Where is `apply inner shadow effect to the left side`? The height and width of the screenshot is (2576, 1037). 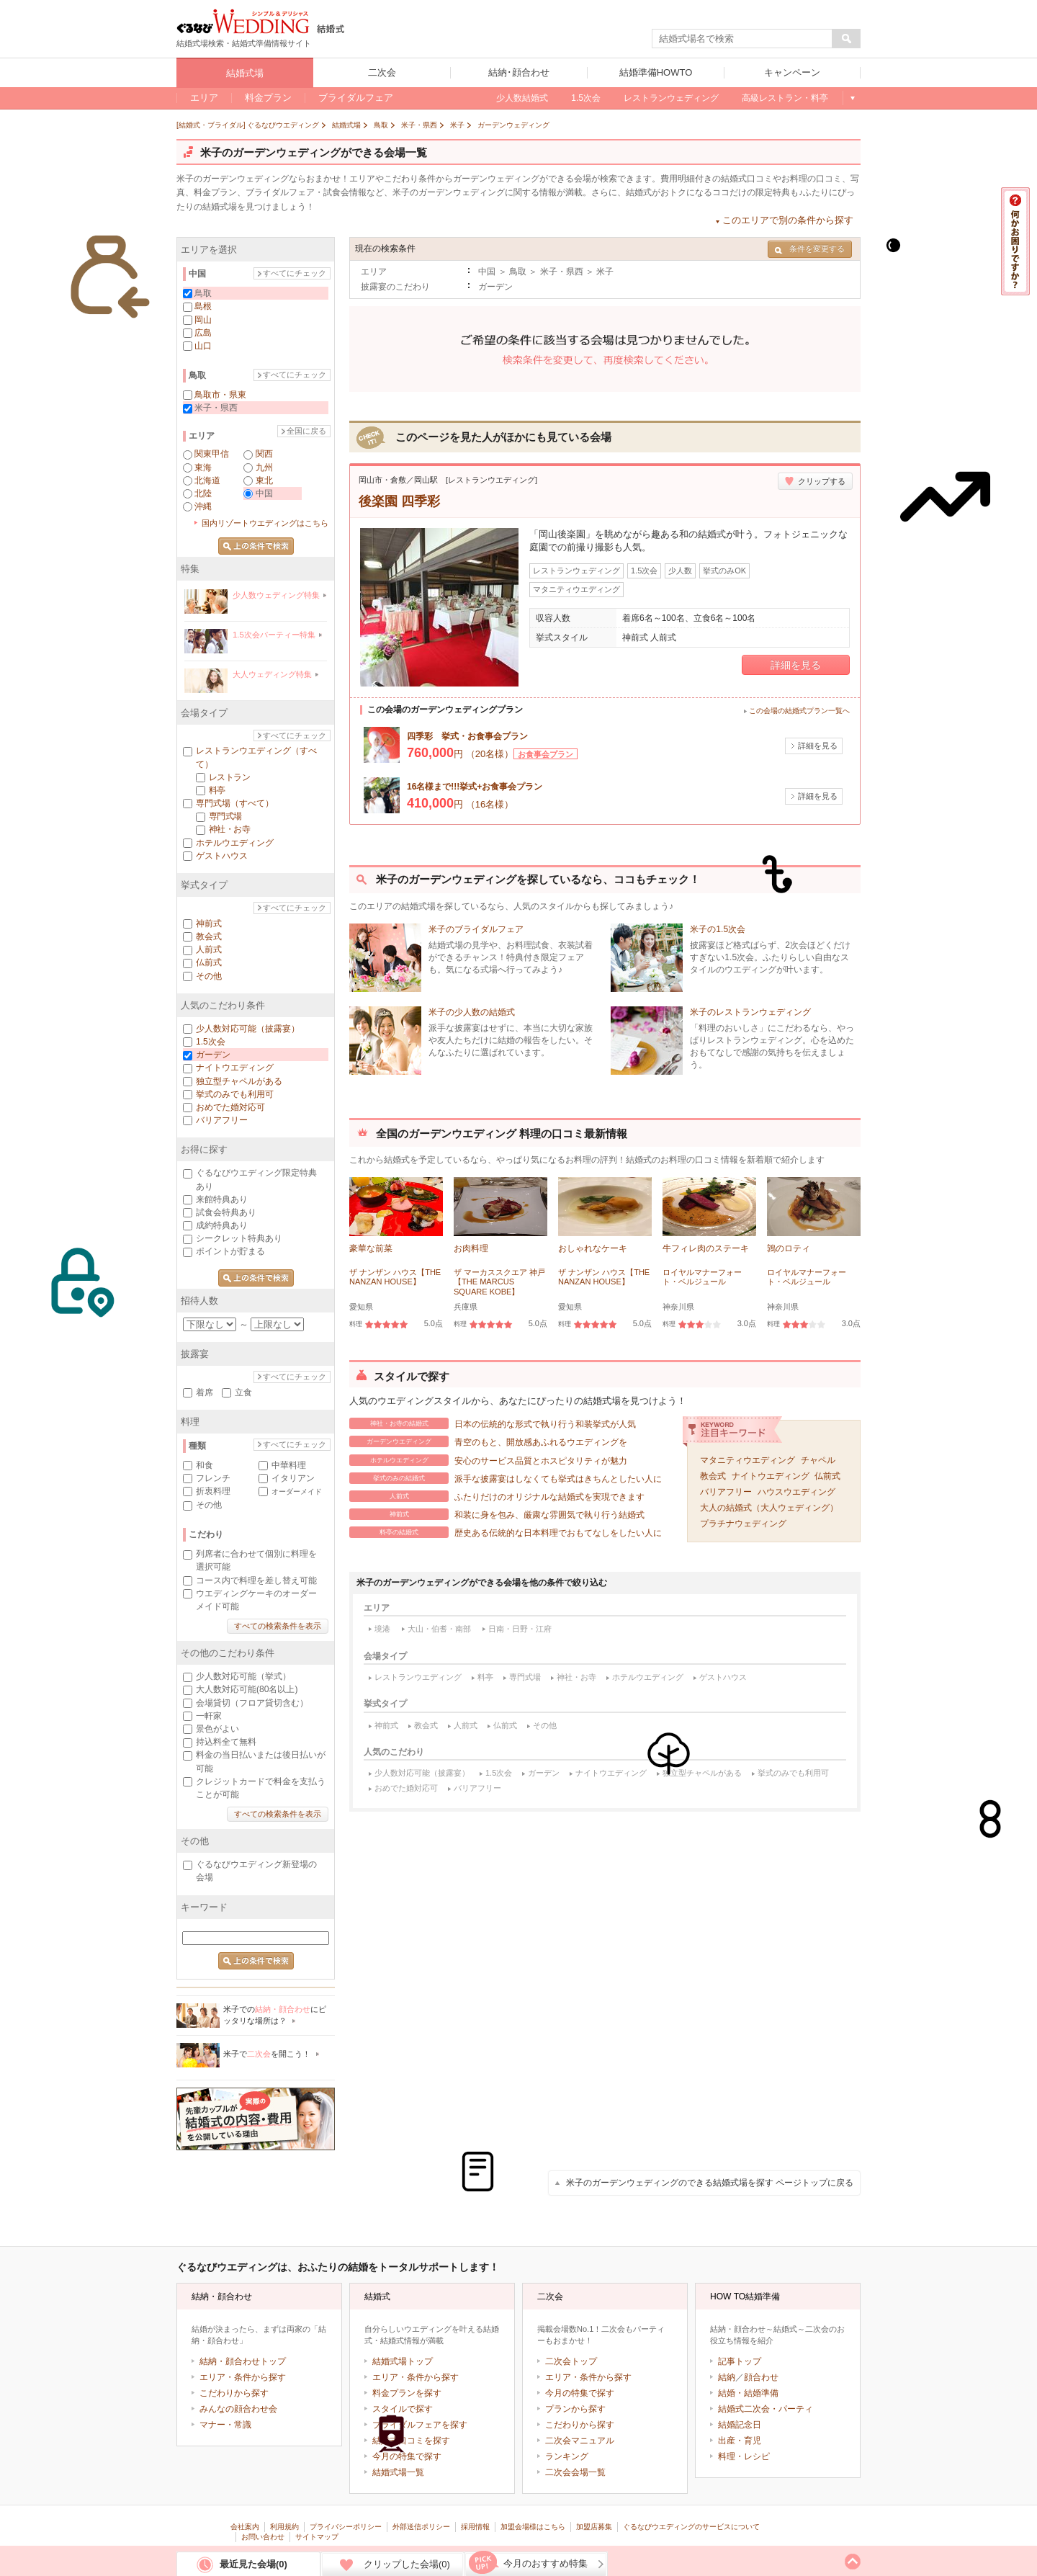
apply inner shadow effect to the left side is located at coordinates (893, 245).